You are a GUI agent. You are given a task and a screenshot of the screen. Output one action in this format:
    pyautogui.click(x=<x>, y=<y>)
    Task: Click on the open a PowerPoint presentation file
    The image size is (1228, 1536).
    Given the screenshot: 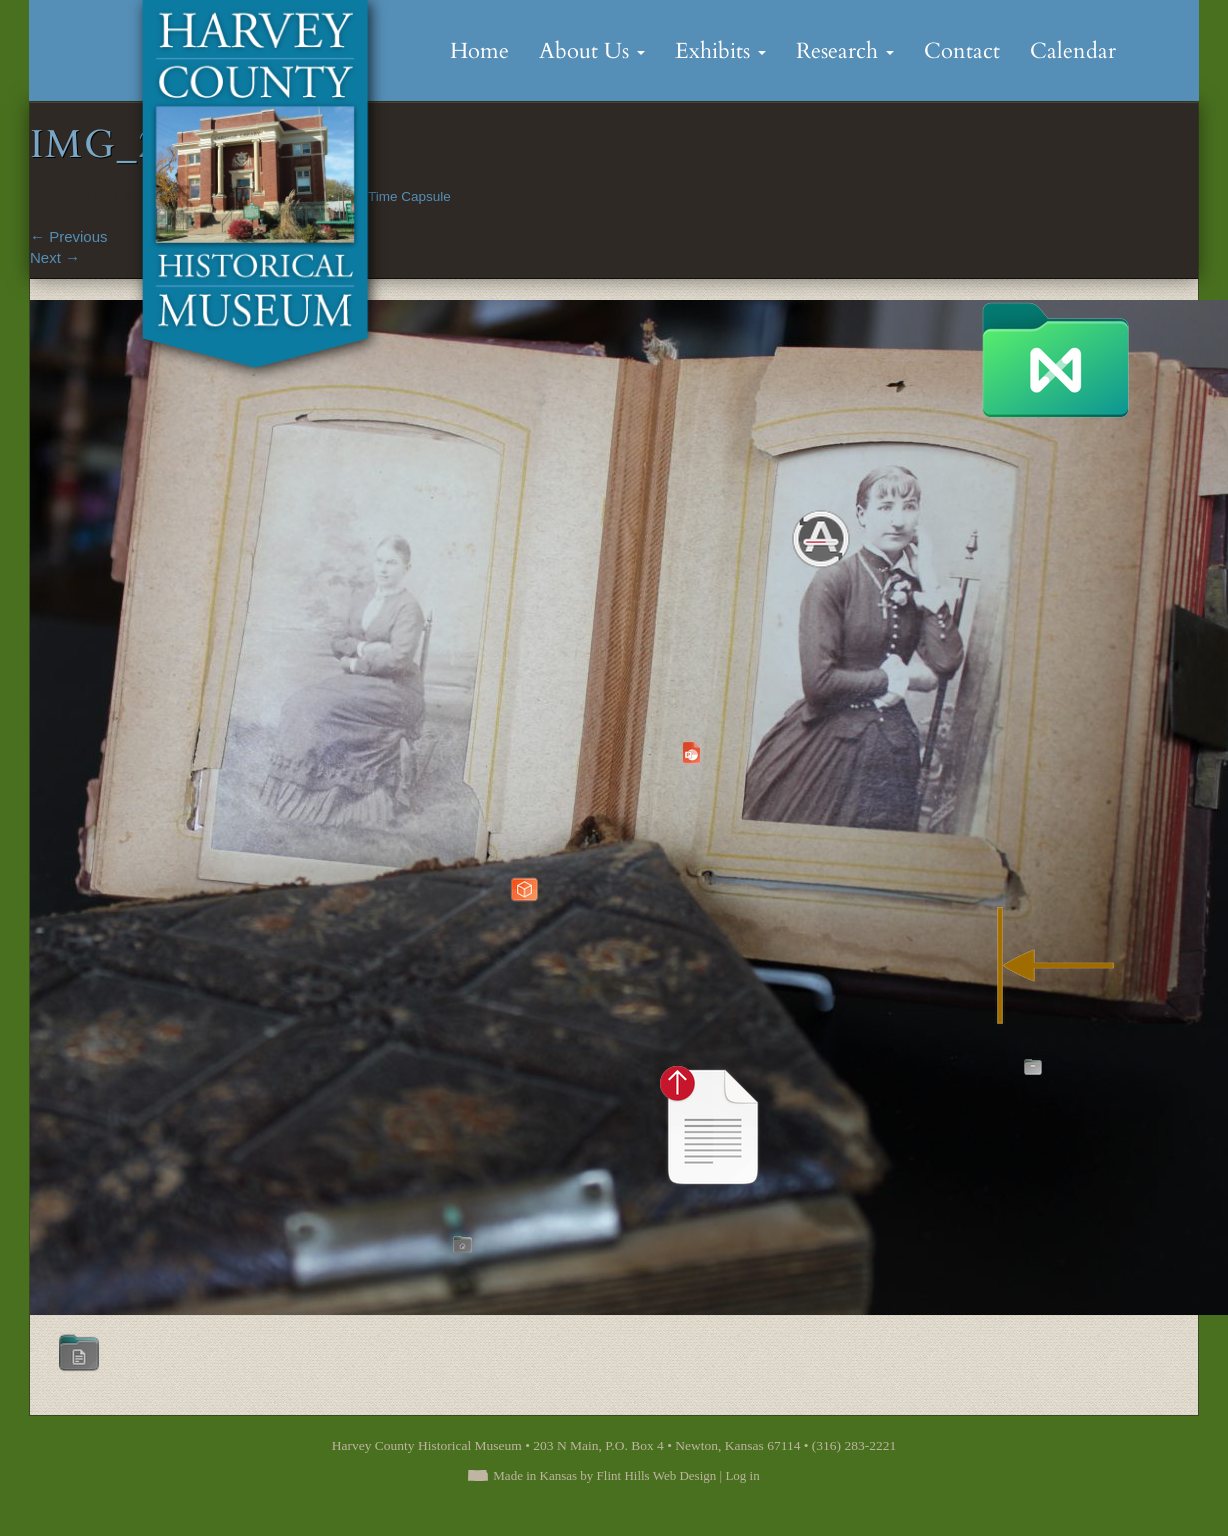 What is the action you would take?
    pyautogui.click(x=691, y=752)
    